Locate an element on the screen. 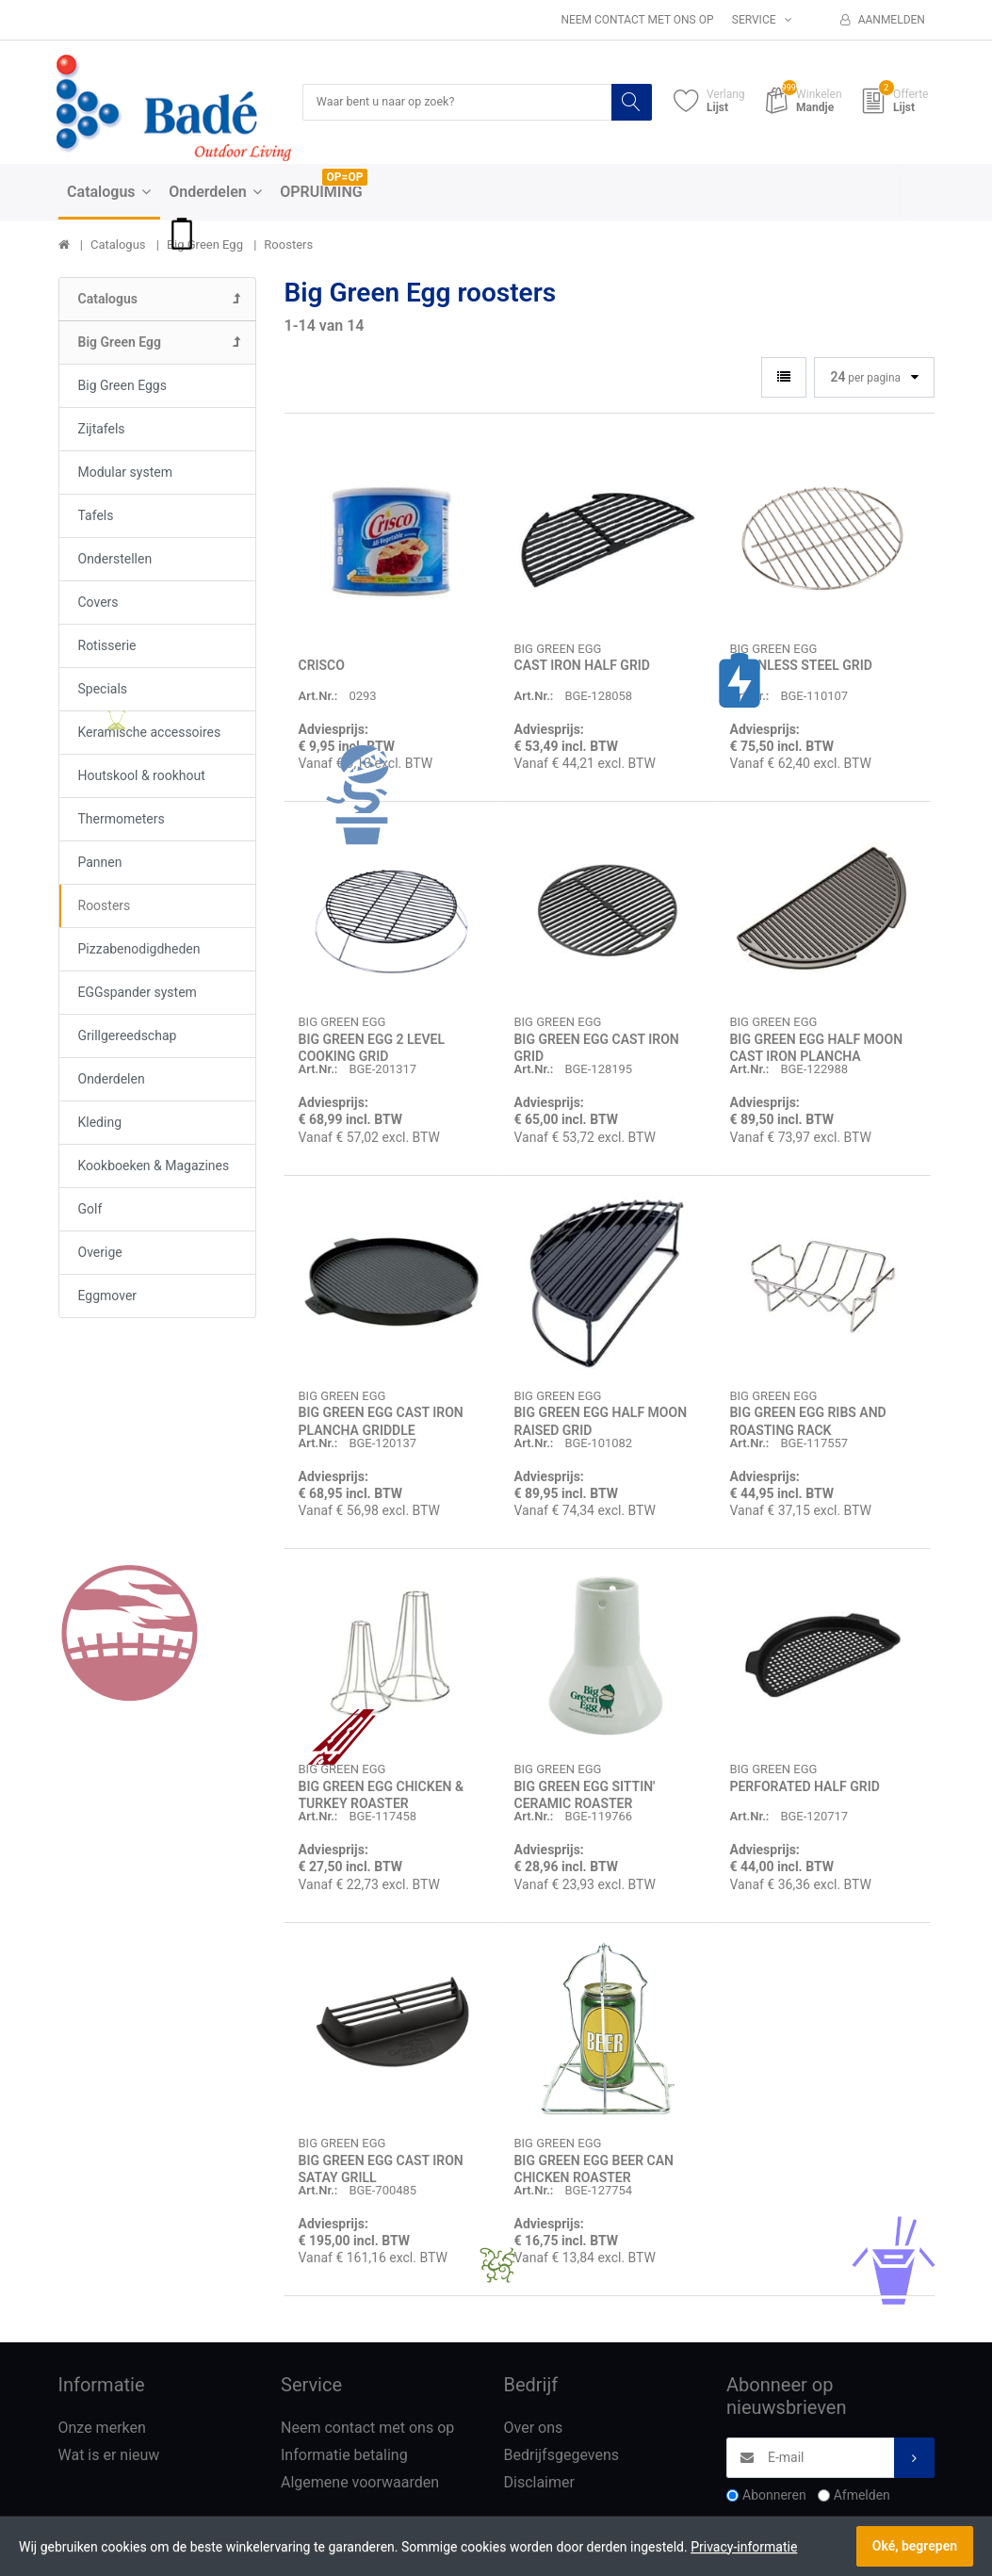 The width and height of the screenshot is (992, 2576). decorative vine or plant element for fantasy game UI is located at coordinates (497, 2265).